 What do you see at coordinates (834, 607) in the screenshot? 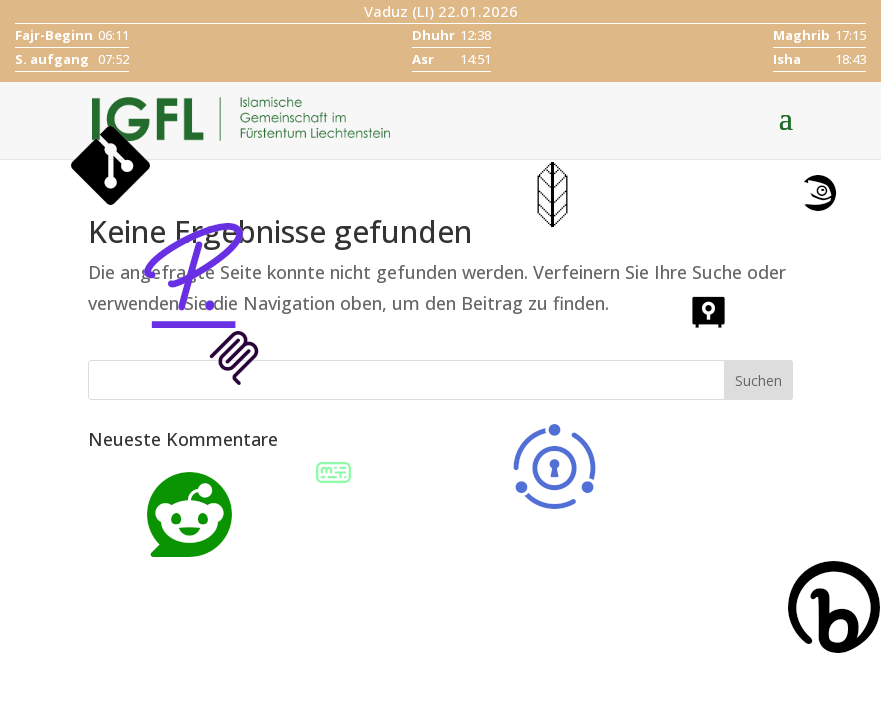
I see `open bitly link shortening service` at bounding box center [834, 607].